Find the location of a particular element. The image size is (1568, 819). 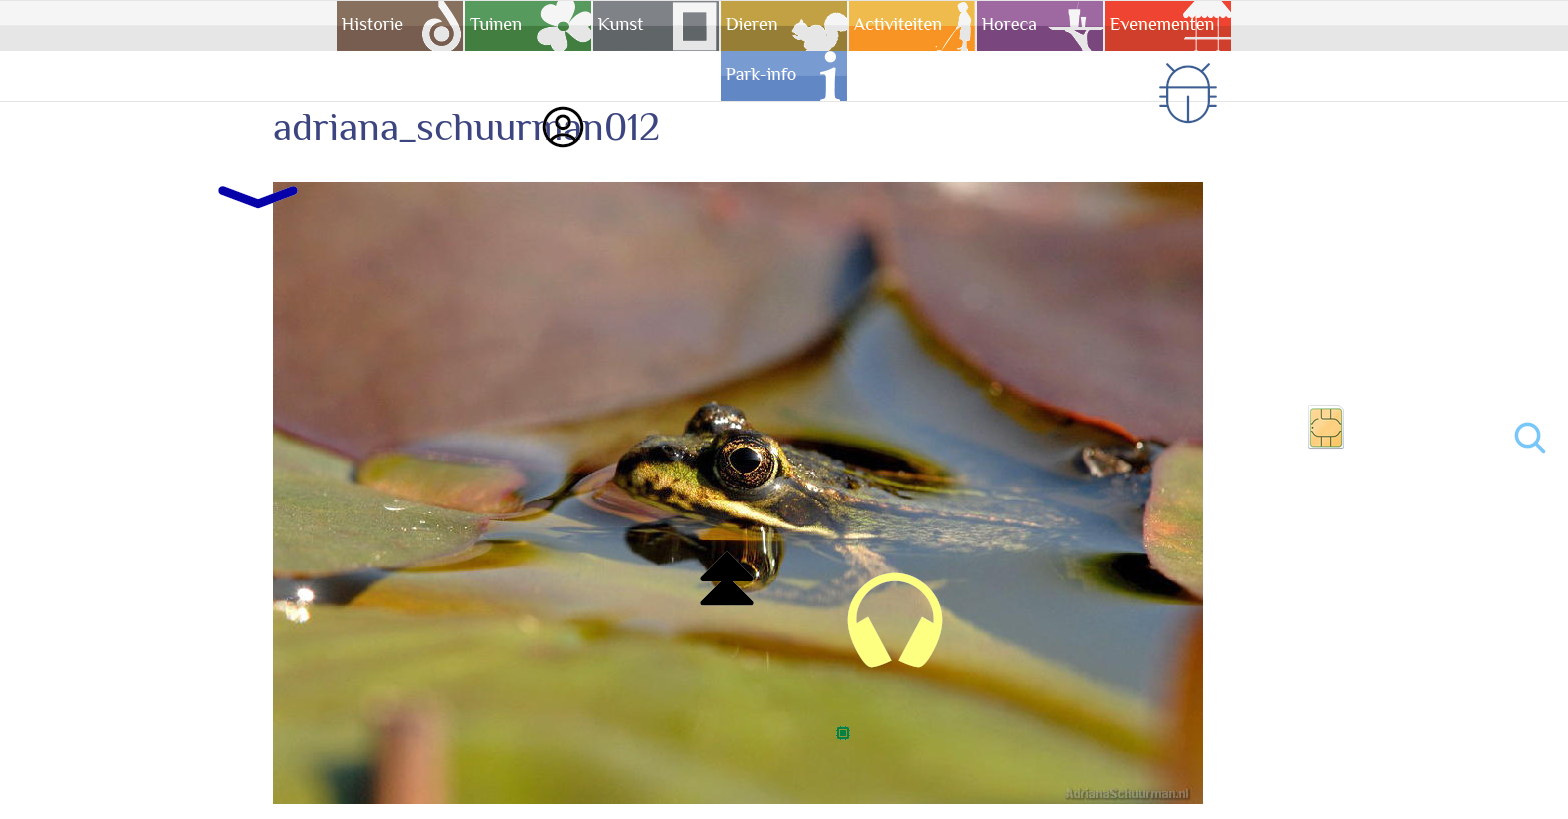

view hardware or processor information is located at coordinates (843, 733).